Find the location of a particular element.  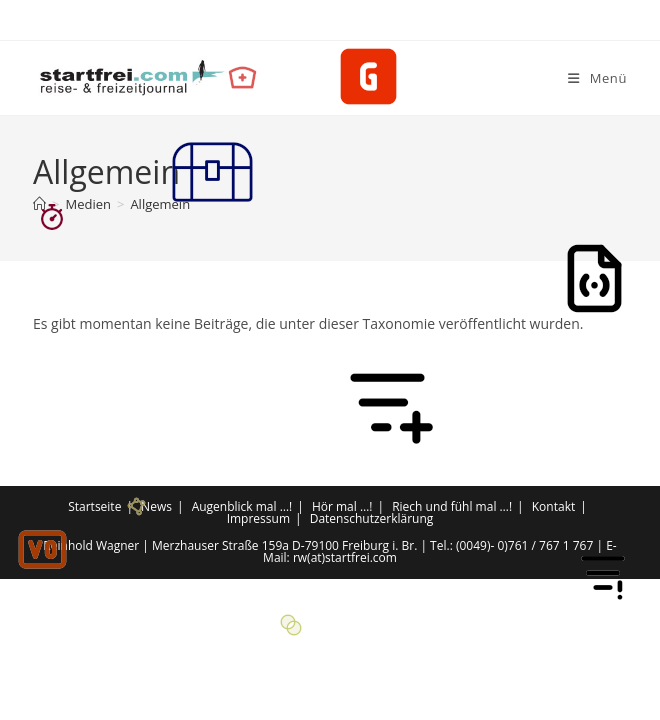

access nursing or healthcare services is located at coordinates (242, 77).